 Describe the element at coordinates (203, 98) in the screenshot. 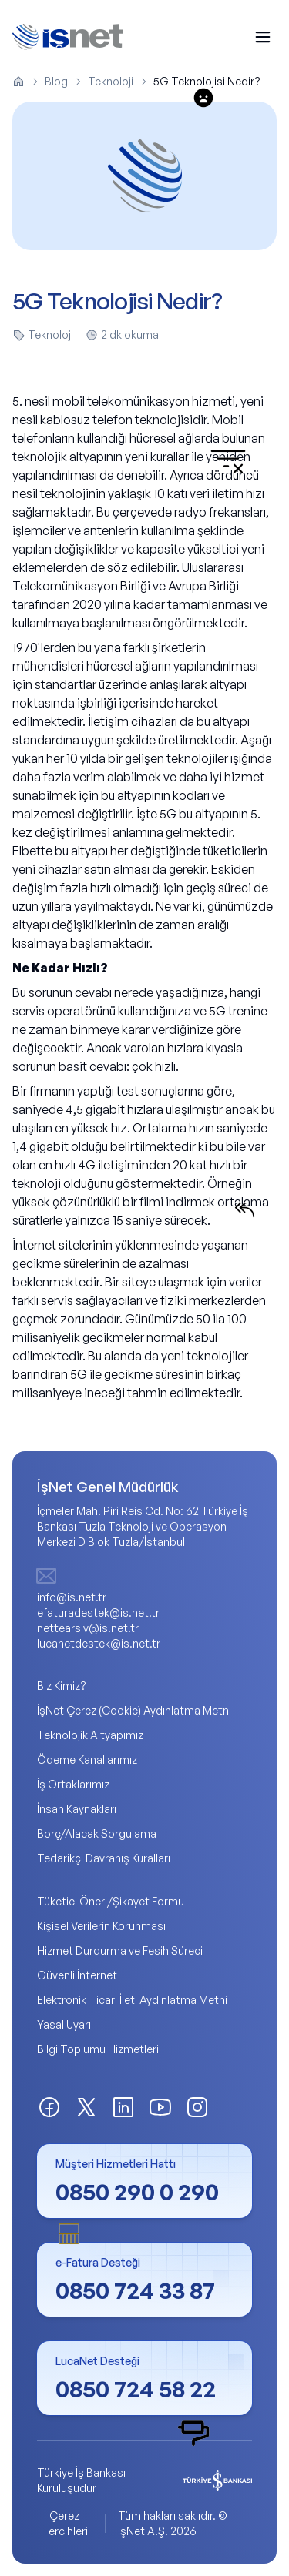

I see `leave negative feedback or reaction` at that location.